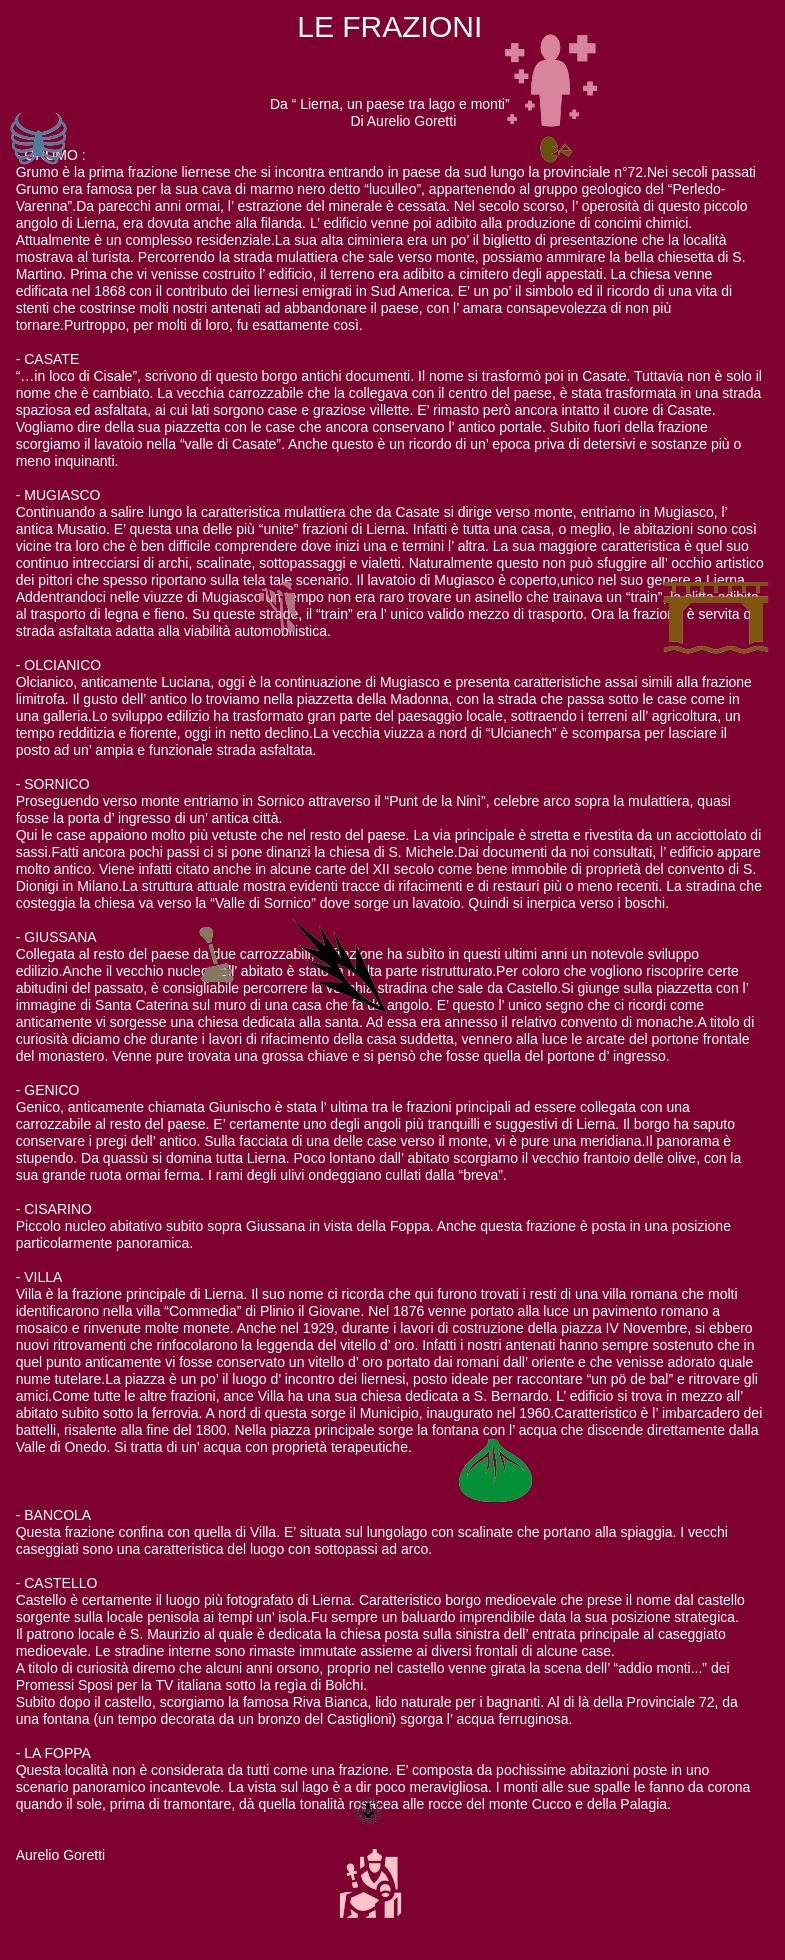  I want to click on select dumpling or bao item in a food game, so click(495, 1470).